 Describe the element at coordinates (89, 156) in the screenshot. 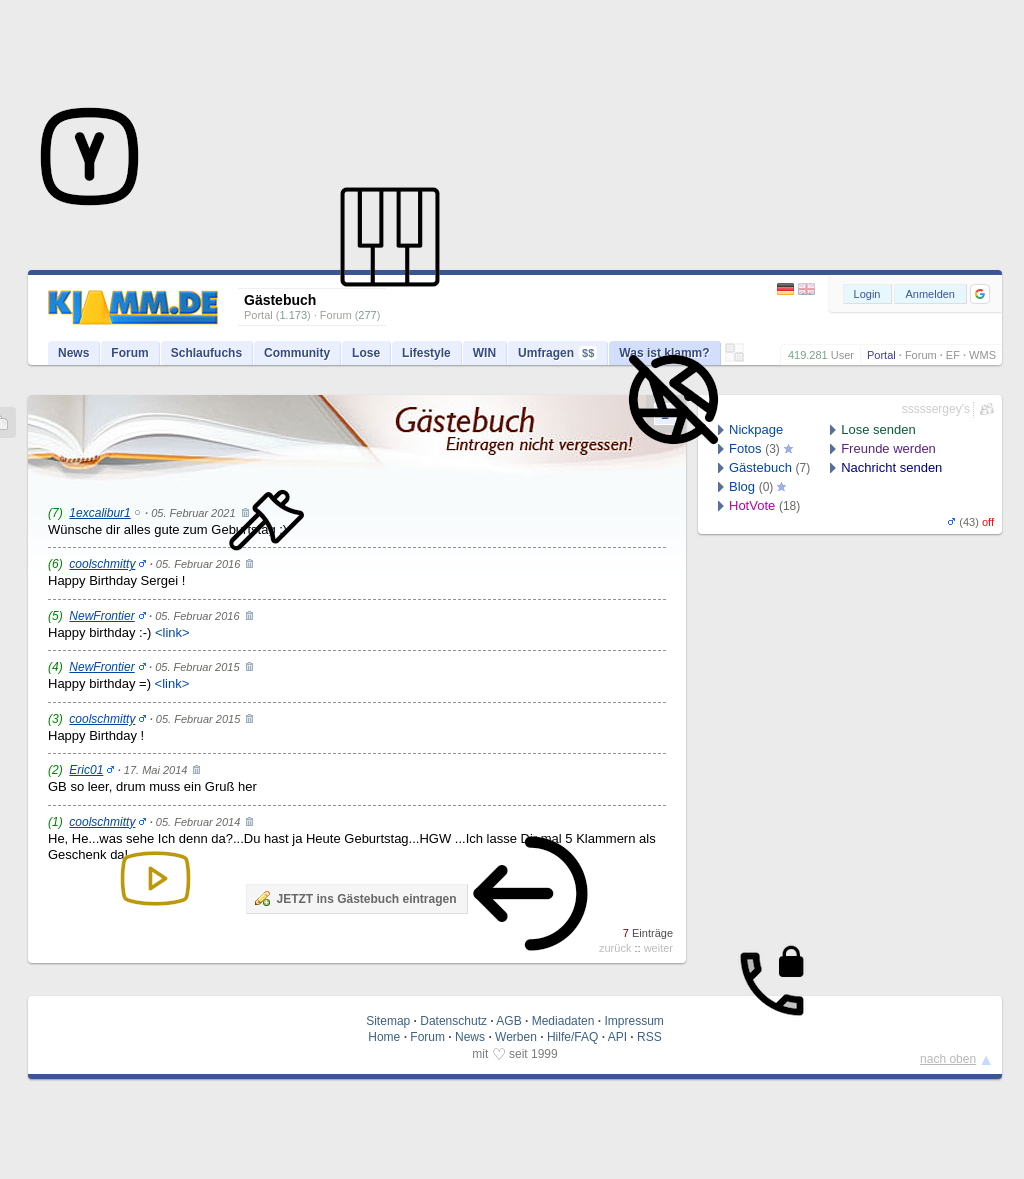

I see `indicates items starting with the letter Y` at that location.